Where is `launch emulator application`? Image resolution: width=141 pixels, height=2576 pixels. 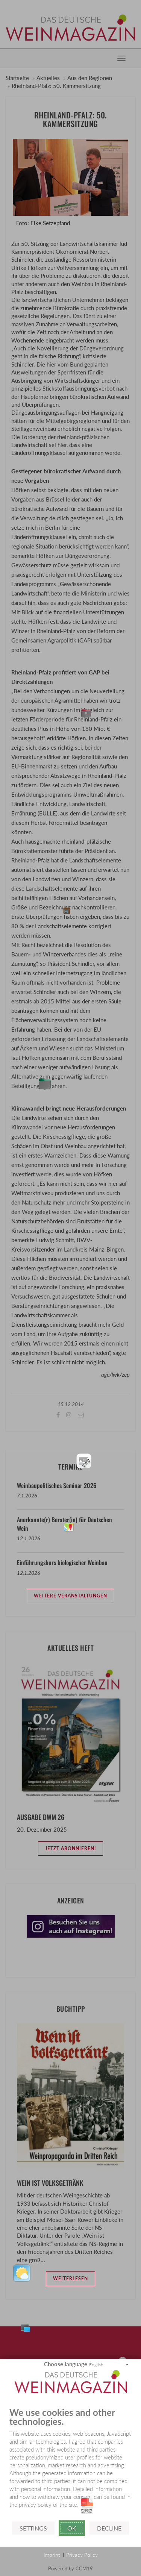 launch emulator application is located at coordinates (25, 2328).